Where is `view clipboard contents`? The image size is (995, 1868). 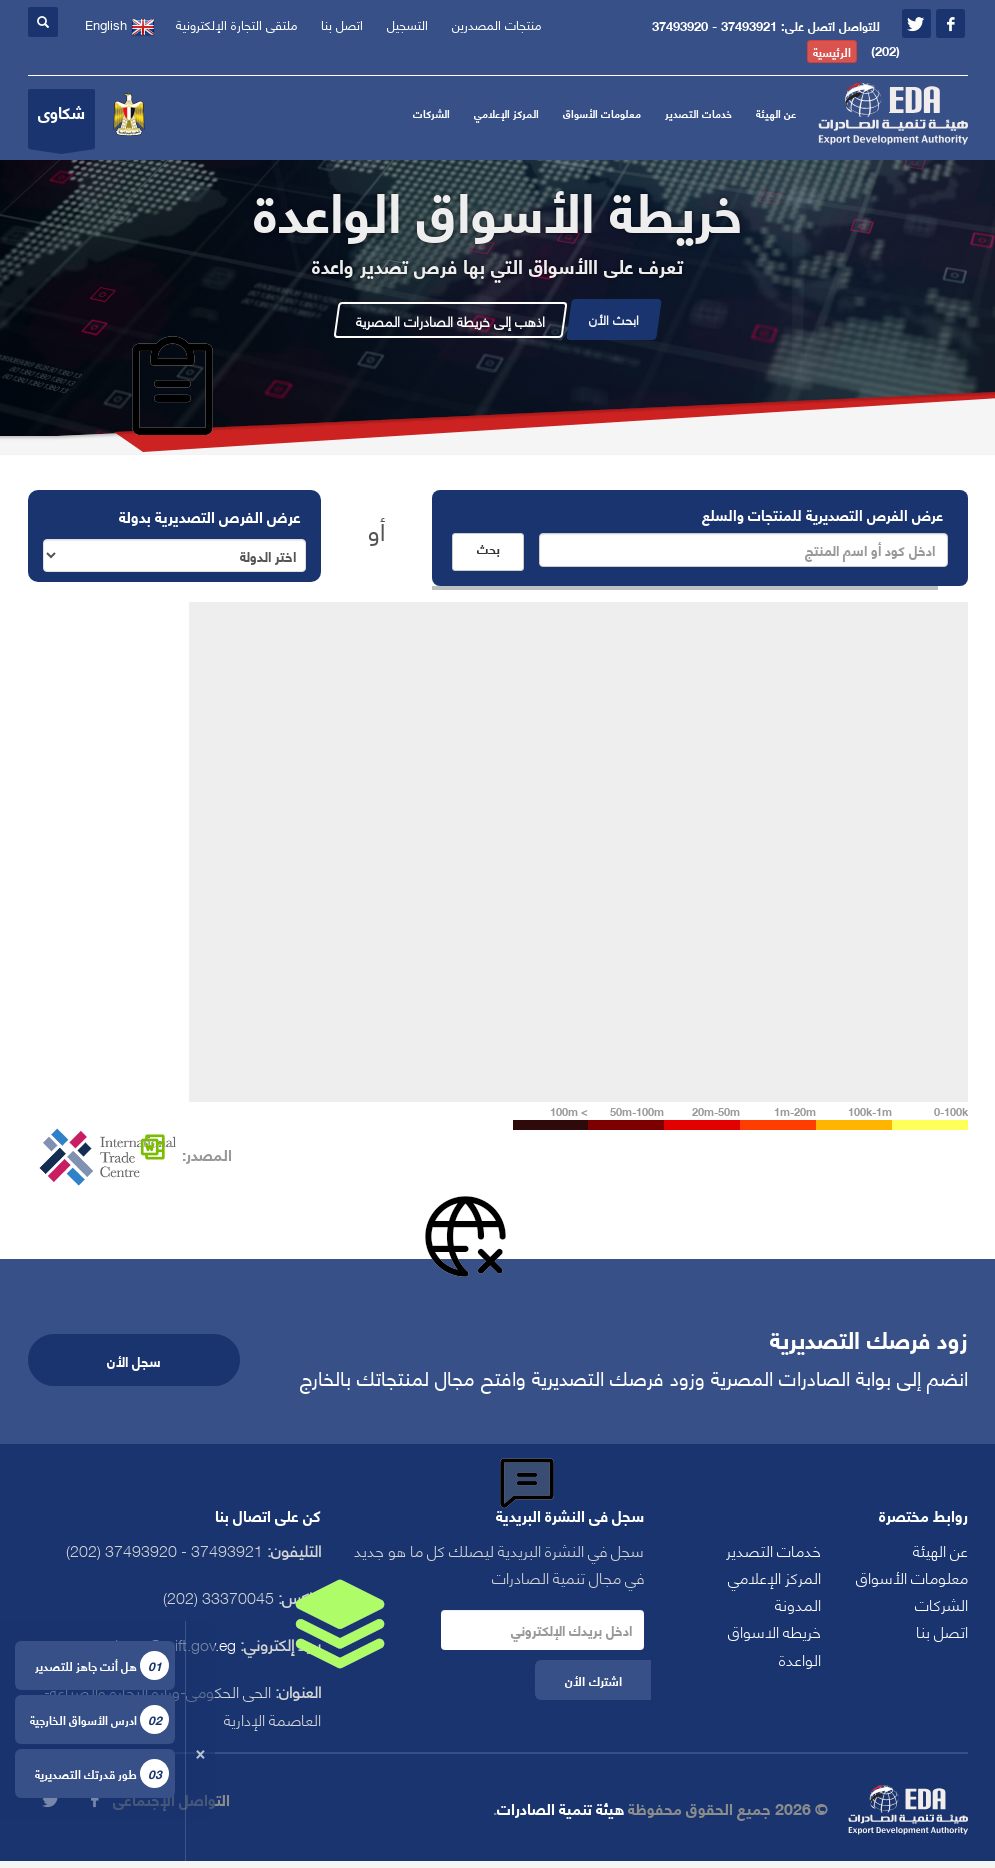
view clipboard contents is located at coordinates (172, 387).